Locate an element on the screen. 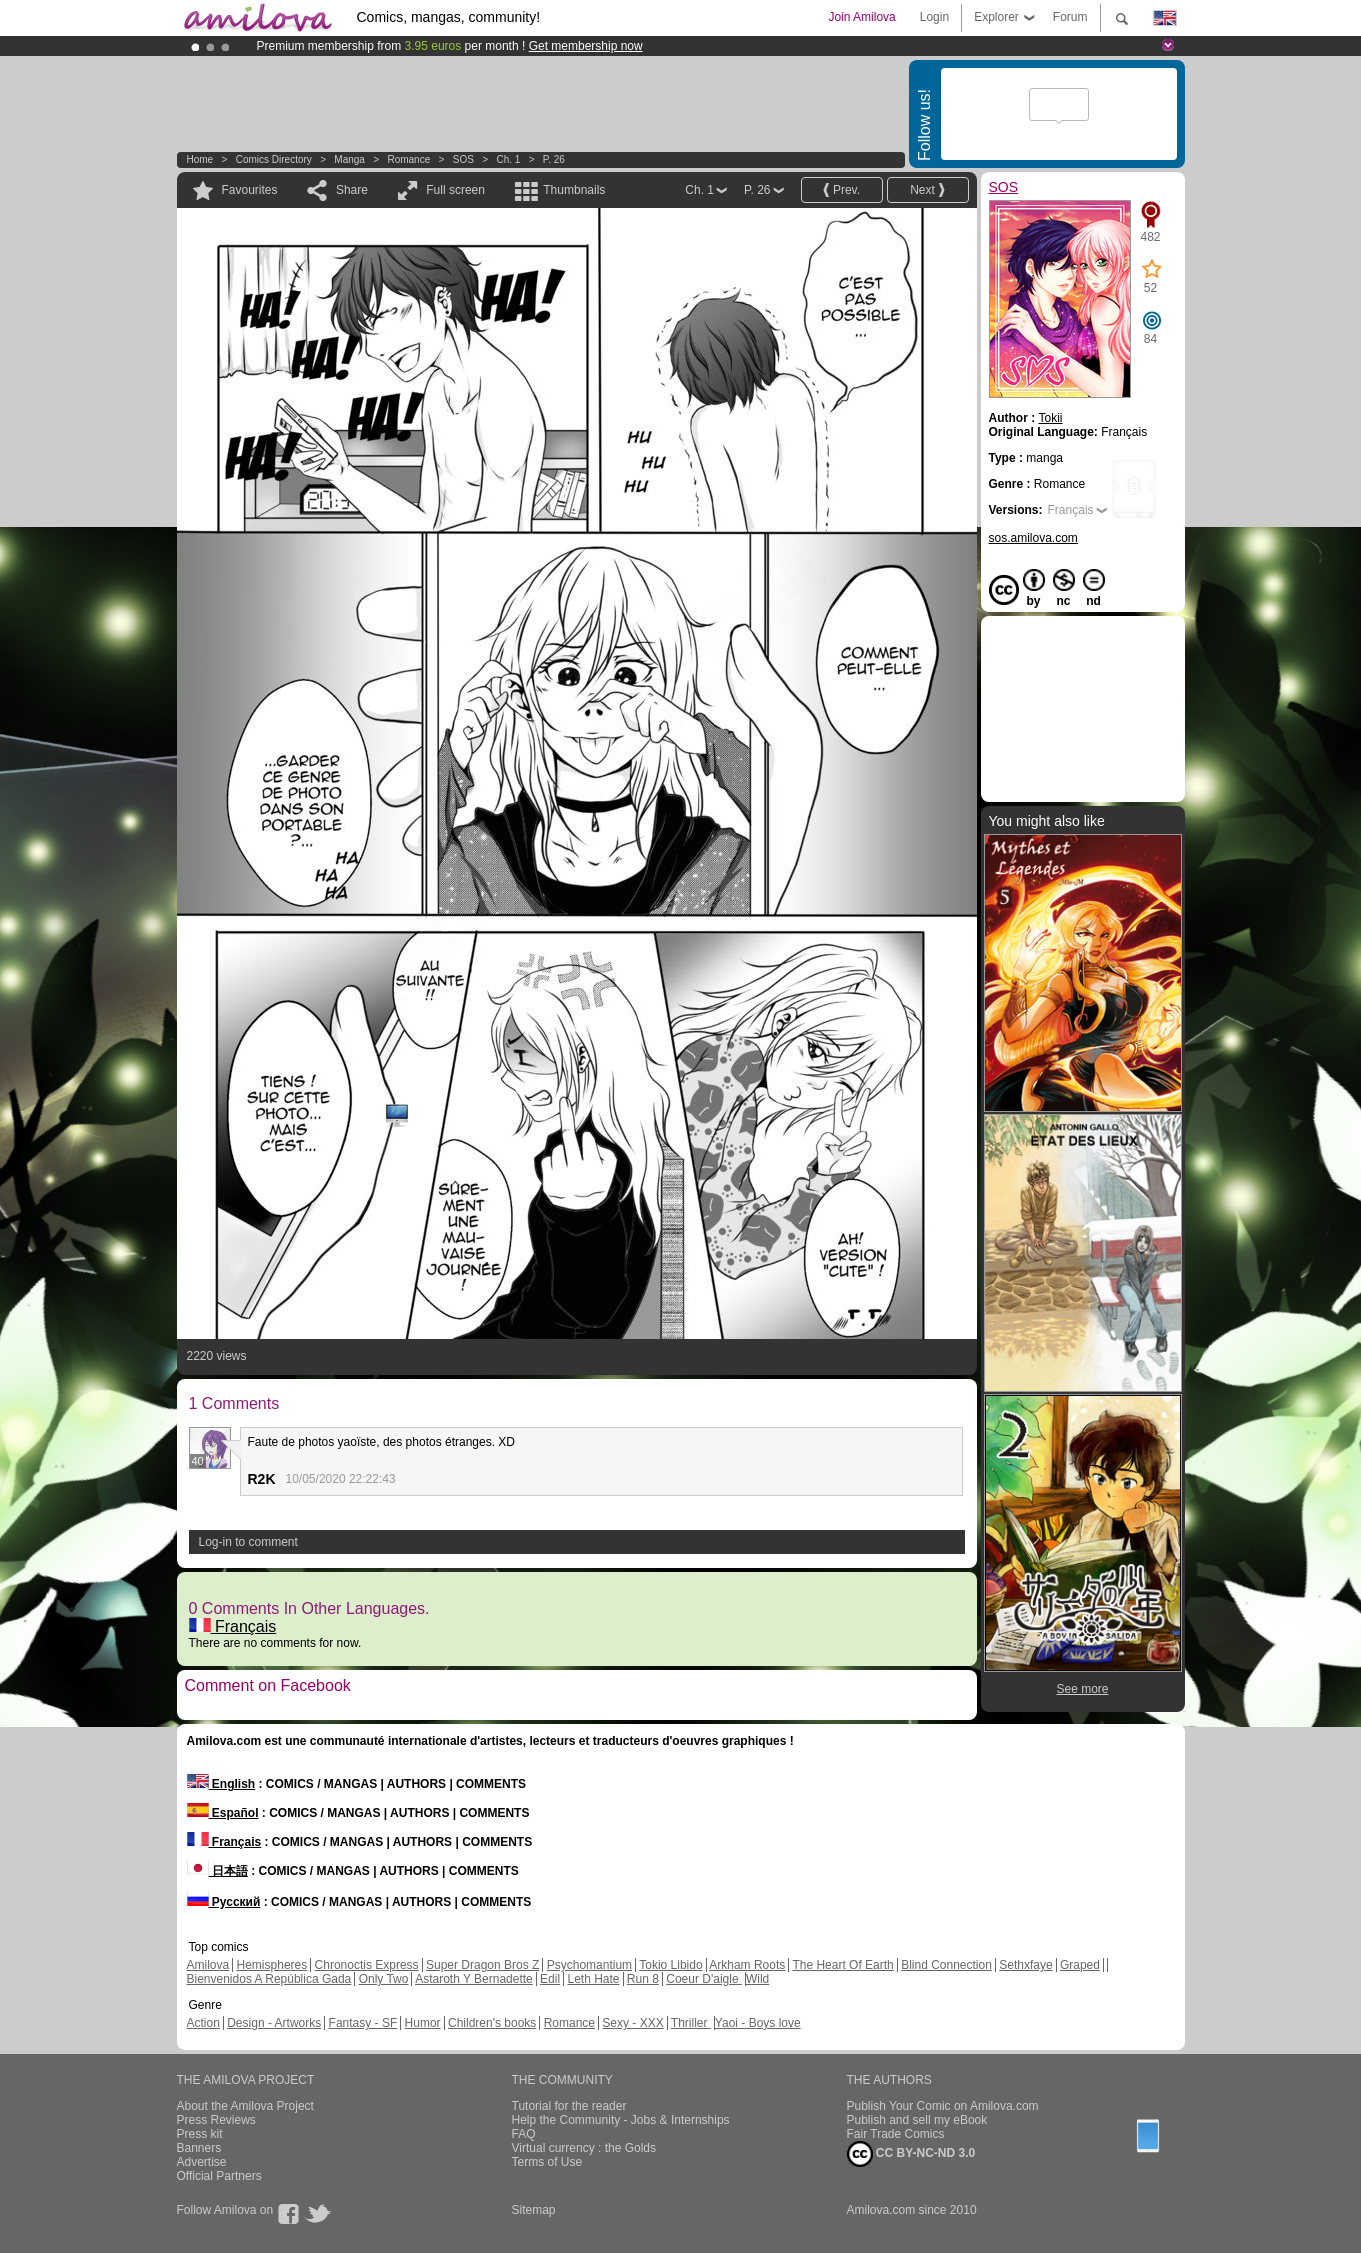 The width and height of the screenshot is (1361, 2253). represents an iMac desktop computer is located at coordinates (397, 1111).